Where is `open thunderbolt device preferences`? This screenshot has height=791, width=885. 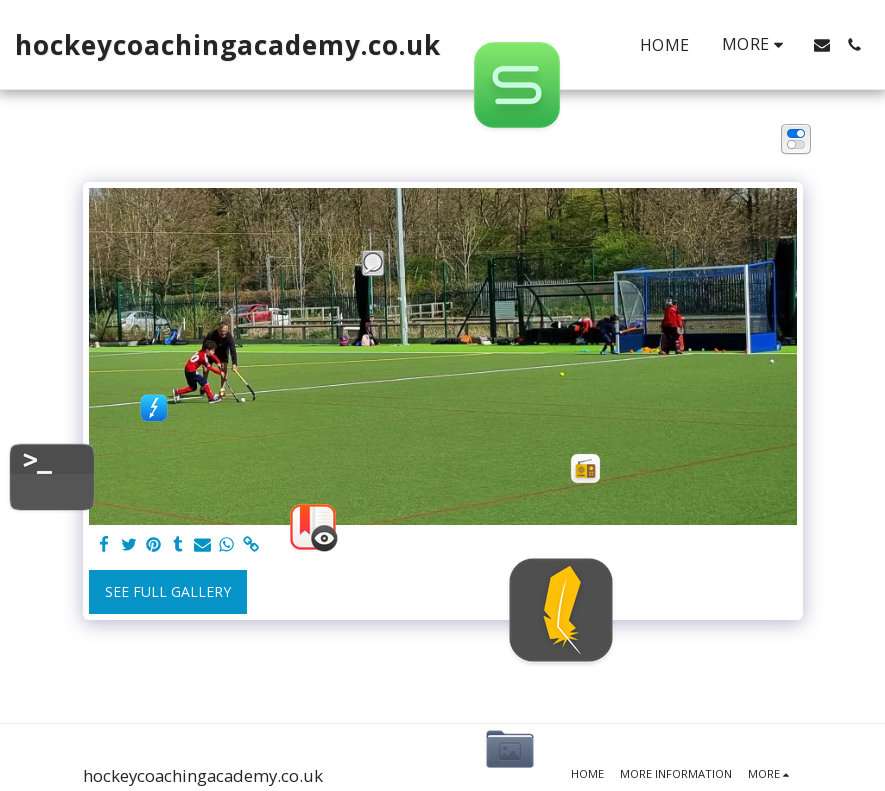 open thunderbolt device preferences is located at coordinates (154, 408).